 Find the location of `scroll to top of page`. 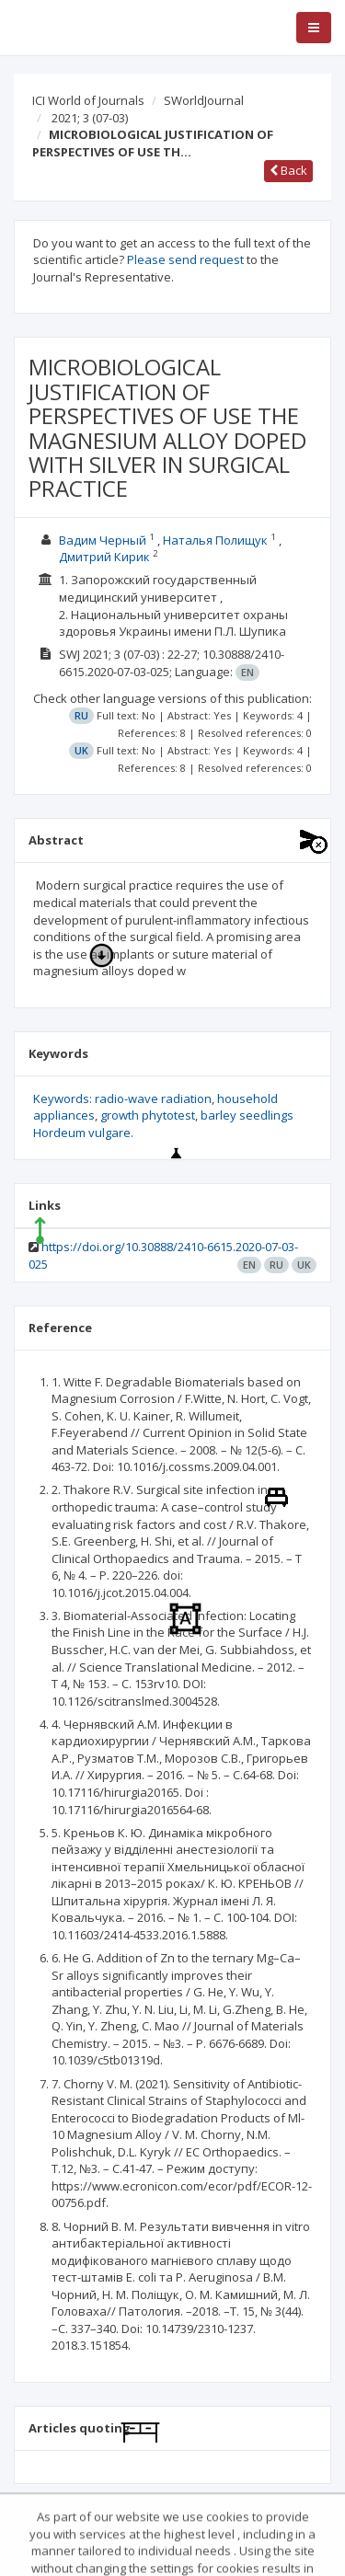

scroll to top of page is located at coordinates (40, 1230).